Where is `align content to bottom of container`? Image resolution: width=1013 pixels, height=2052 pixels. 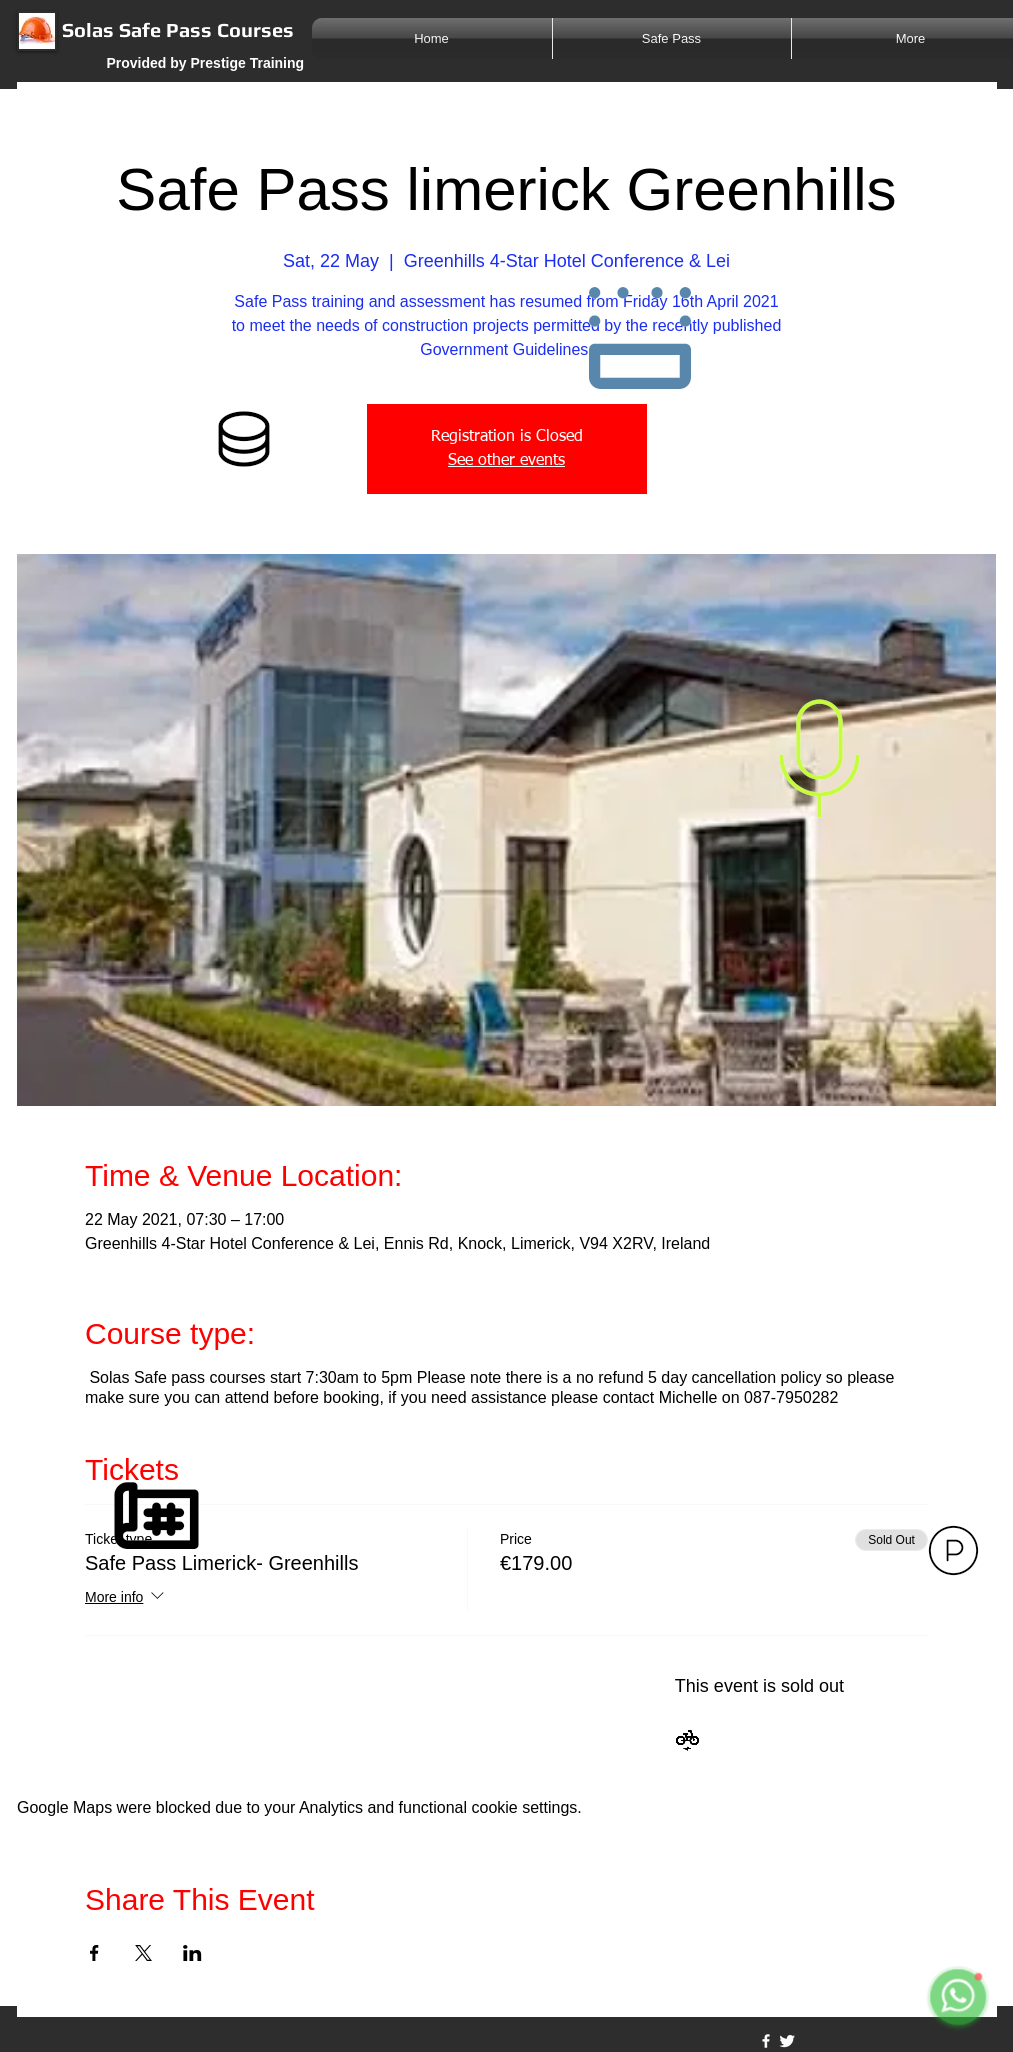 align content to bottom of container is located at coordinates (640, 338).